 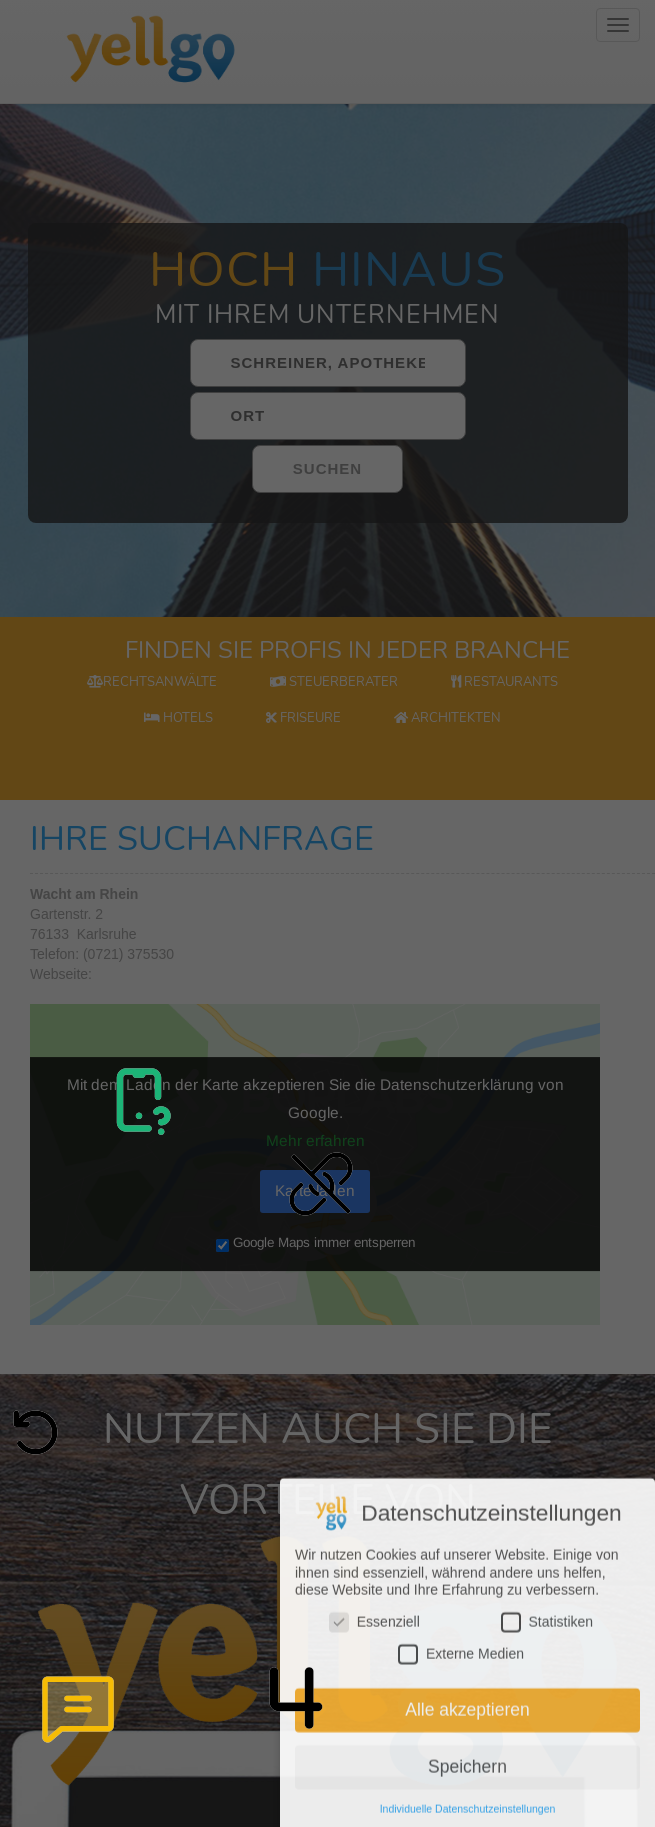 What do you see at coordinates (35, 1432) in the screenshot?
I see `undo the last action` at bounding box center [35, 1432].